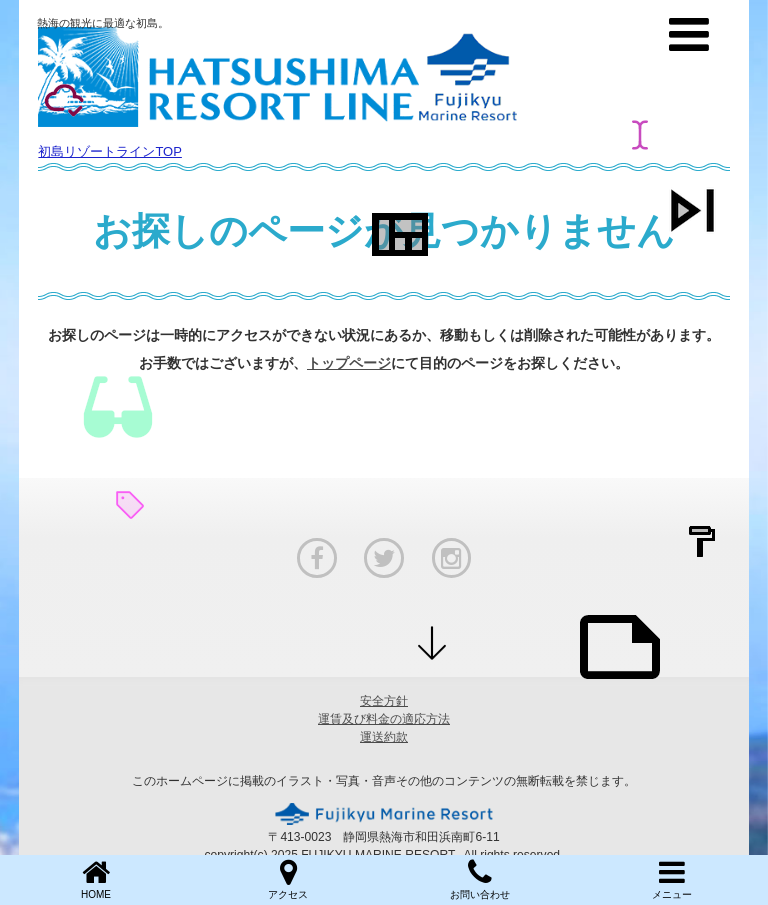 The height and width of the screenshot is (905, 768). I want to click on switch to quilt or mosaic view layout, so click(398, 236).